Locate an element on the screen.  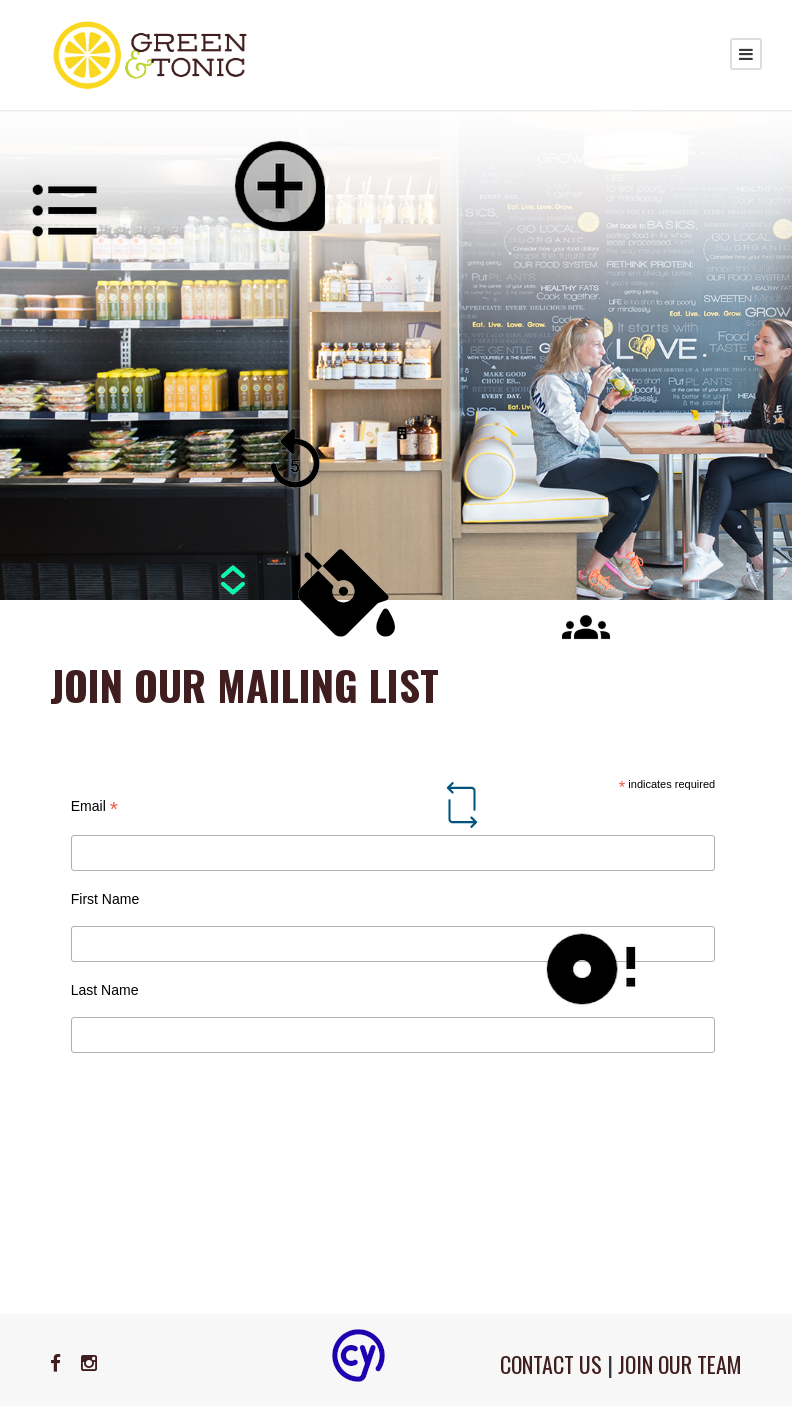
expand or collapse a section is located at coordinates (233, 580).